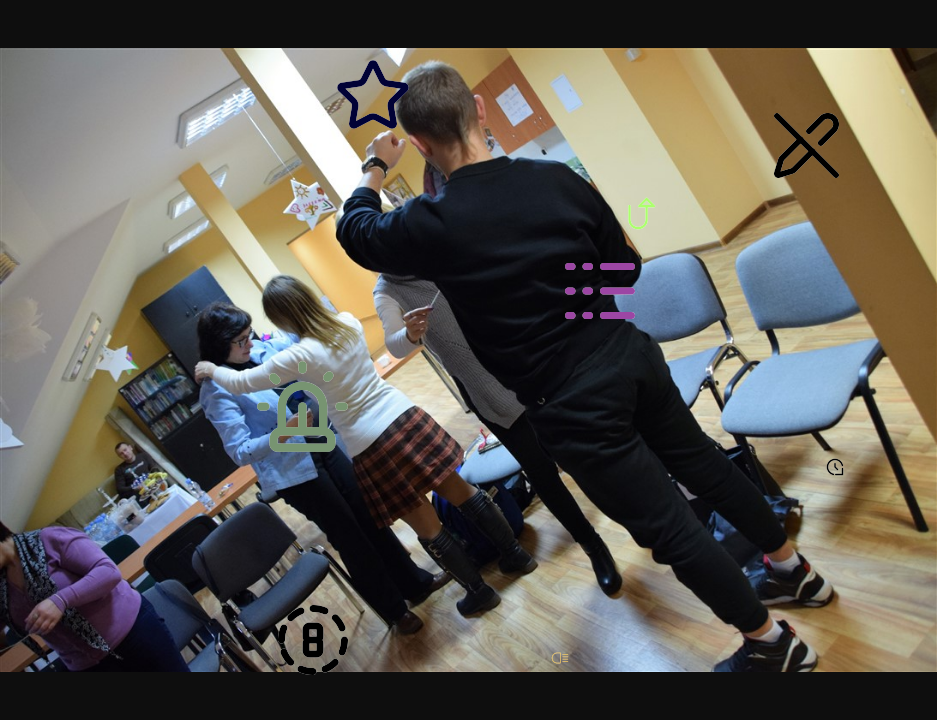  I want to click on view activity logs or history, so click(600, 291).